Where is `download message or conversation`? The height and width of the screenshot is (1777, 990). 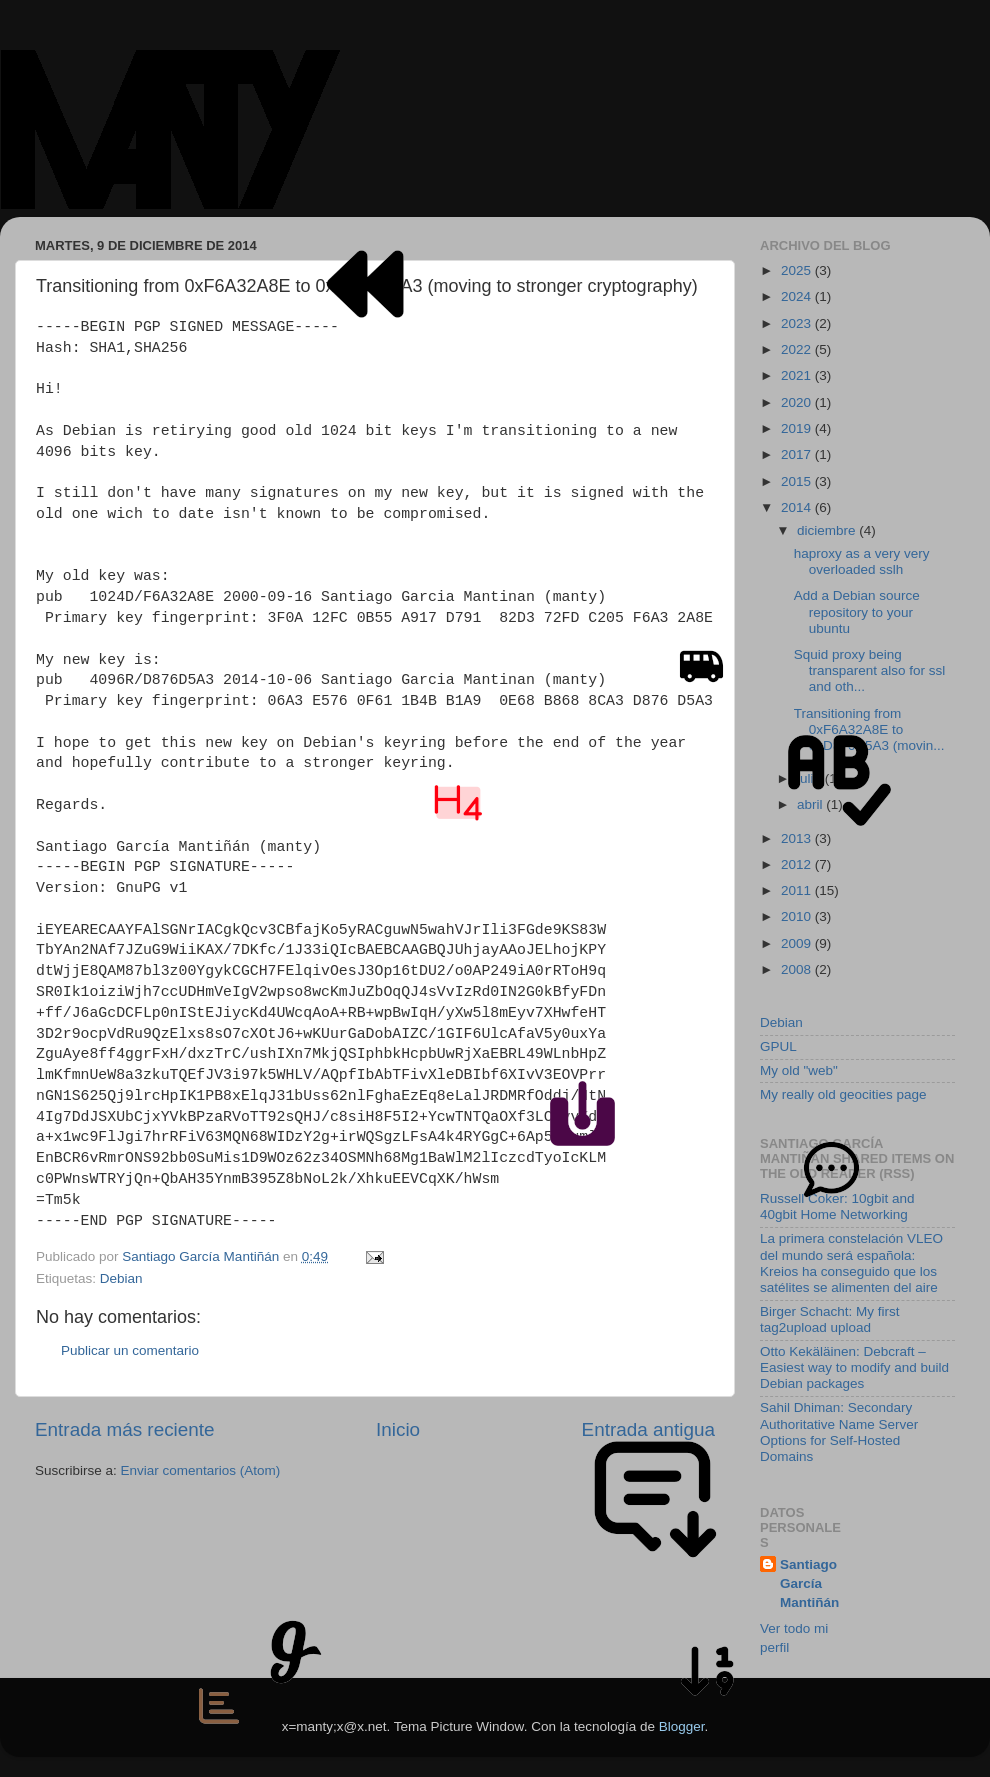
download message or conversation is located at coordinates (652, 1493).